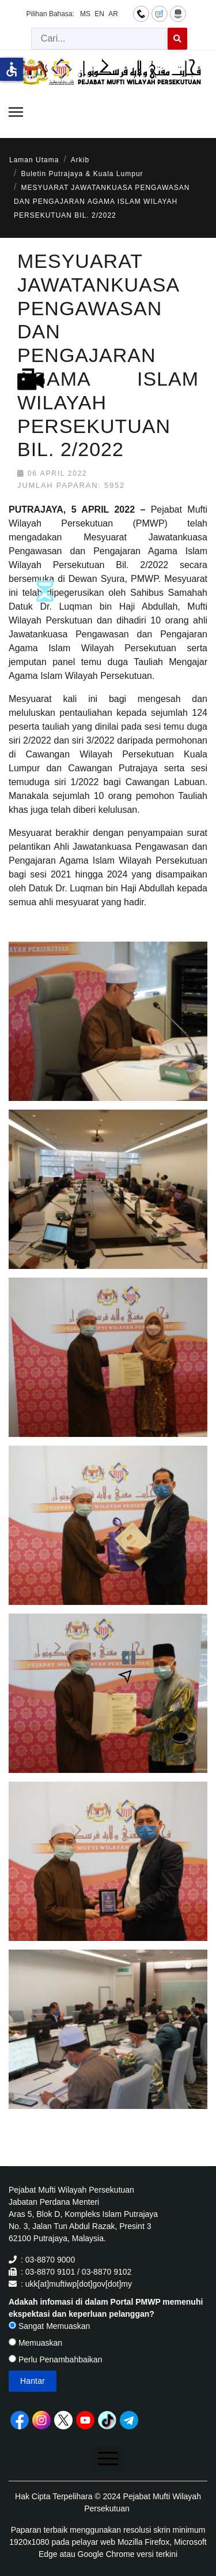 This screenshot has height=2576, width=216. What do you see at coordinates (31, 380) in the screenshot?
I see `start recording video` at bounding box center [31, 380].